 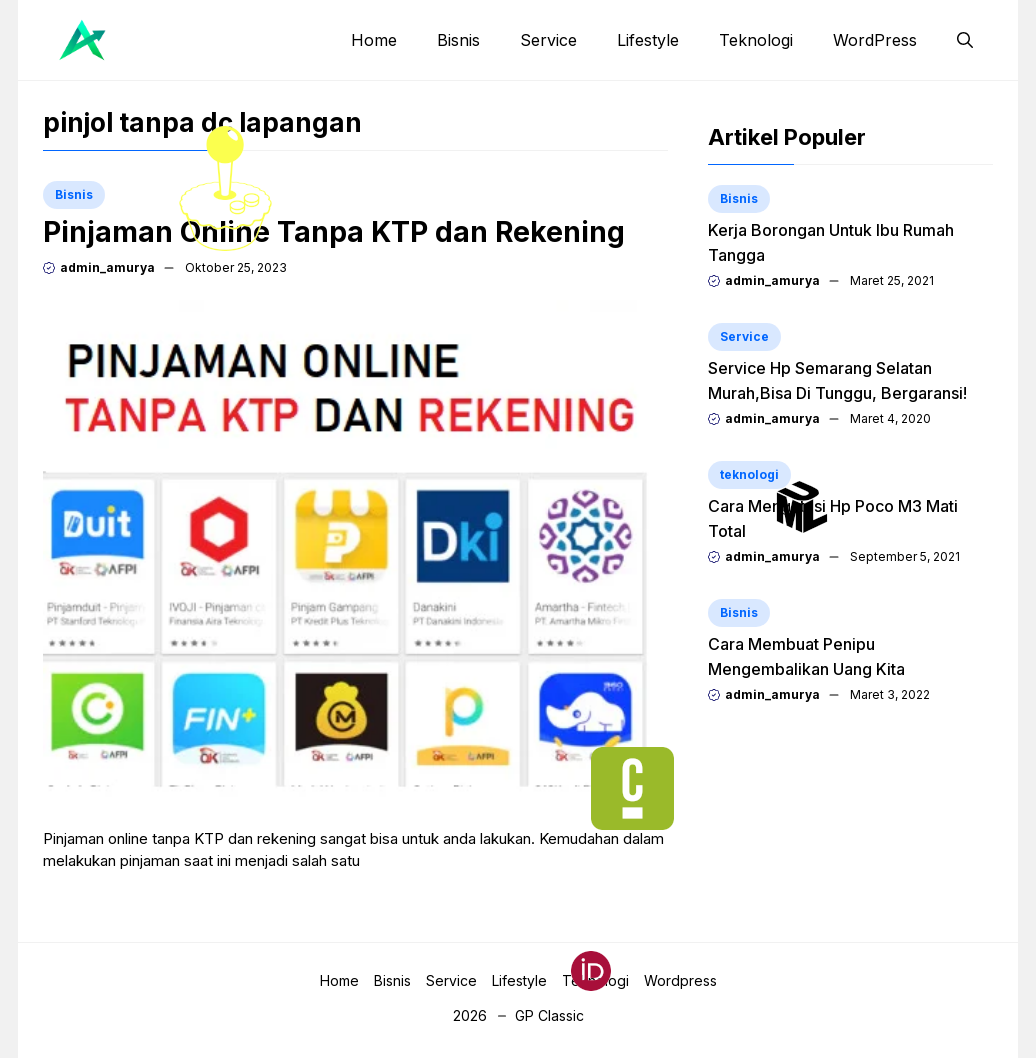 I want to click on indicates UML (Unified Modeling Language) diagram support, so click(x=802, y=507).